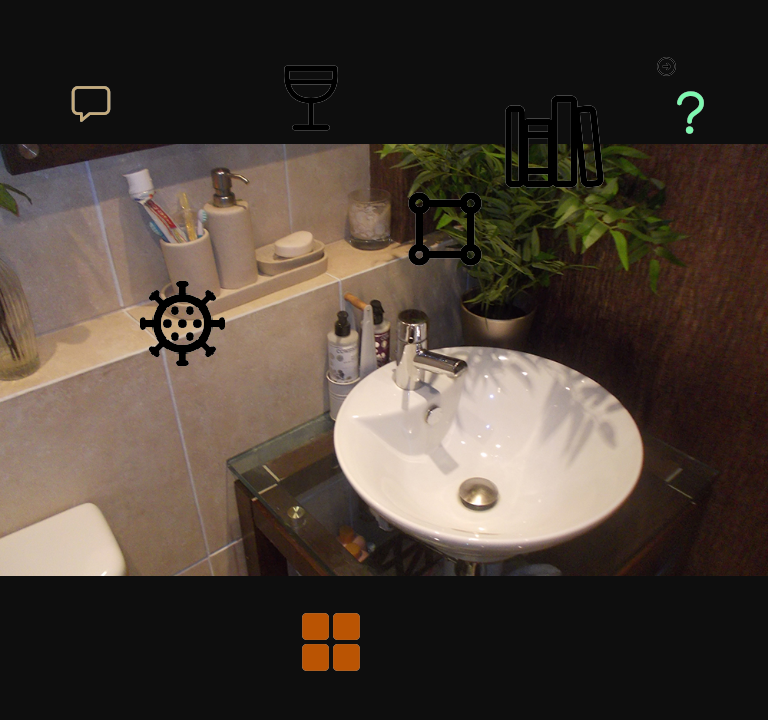 The width and height of the screenshot is (768, 720). What do you see at coordinates (666, 66) in the screenshot?
I see `proceed to the next step` at bounding box center [666, 66].